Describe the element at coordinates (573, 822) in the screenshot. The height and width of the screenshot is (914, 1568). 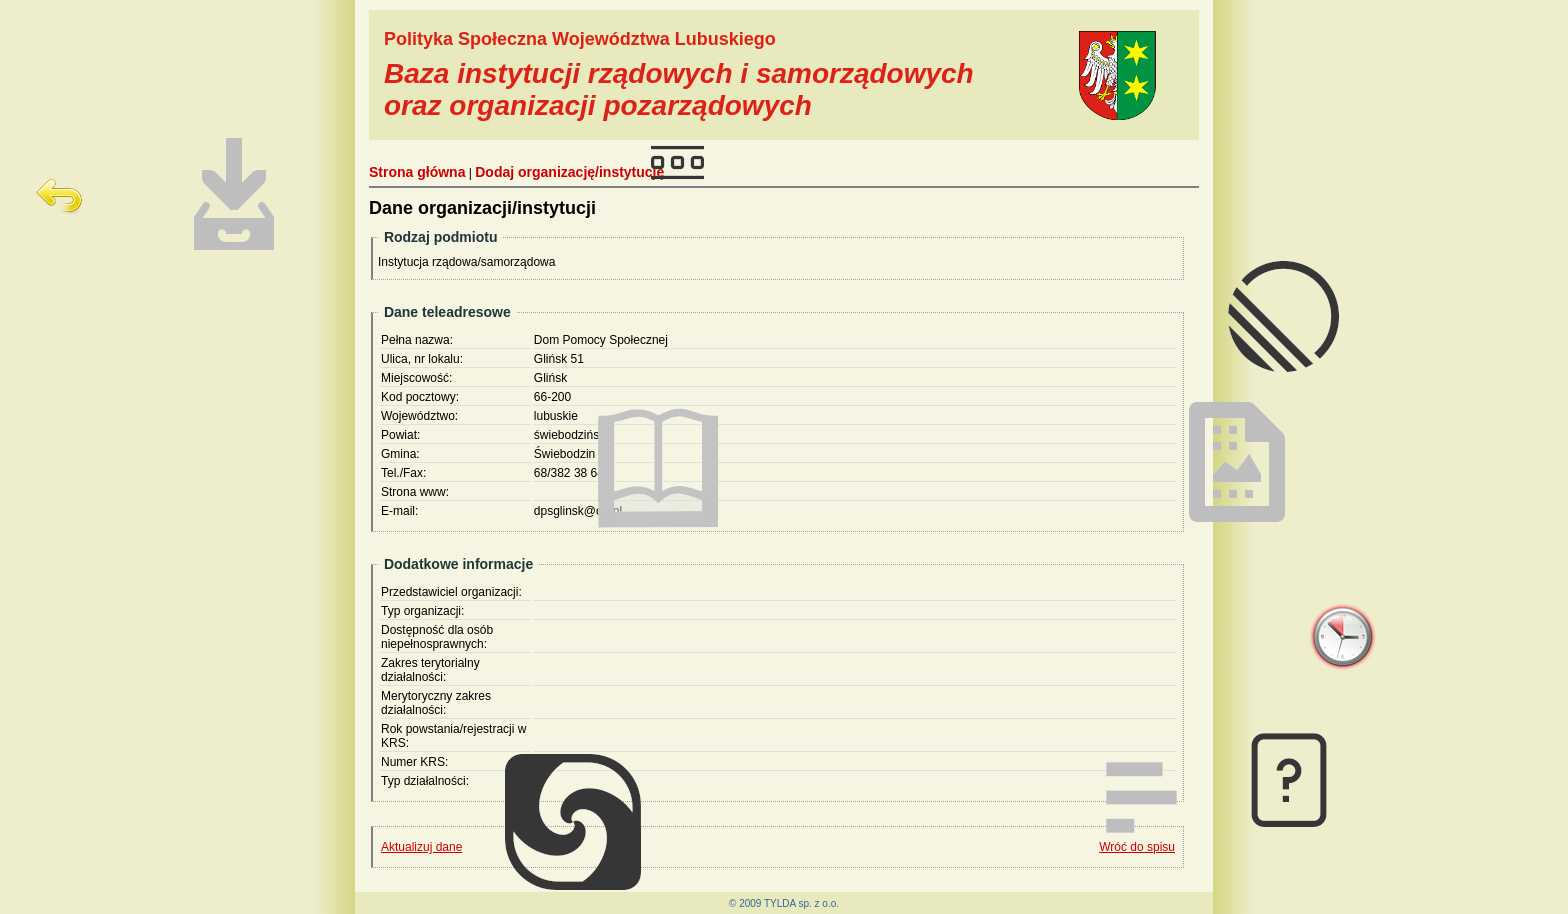
I see `open meld file comparison tool` at that location.